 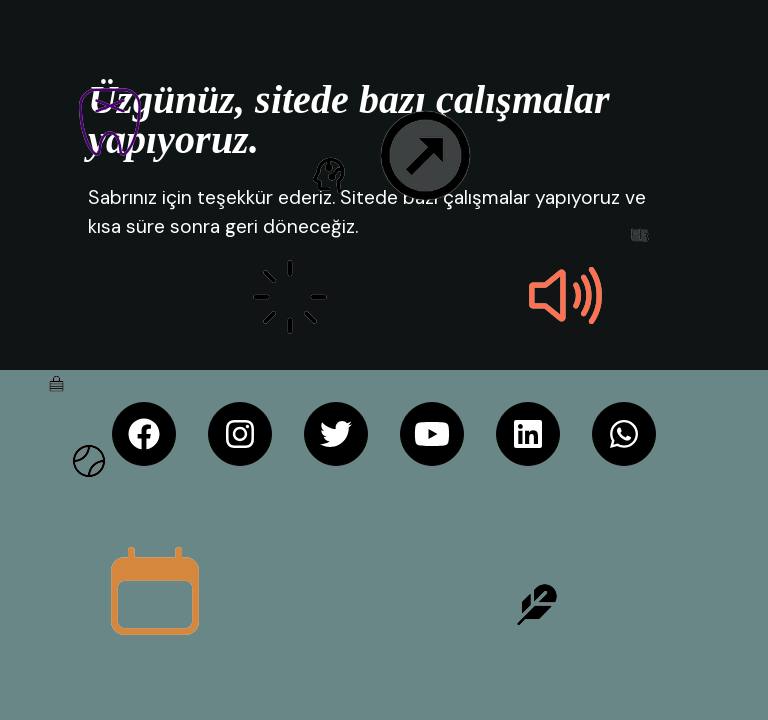 I want to click on access tennis or sports-related content, so click(x=89, y=461).